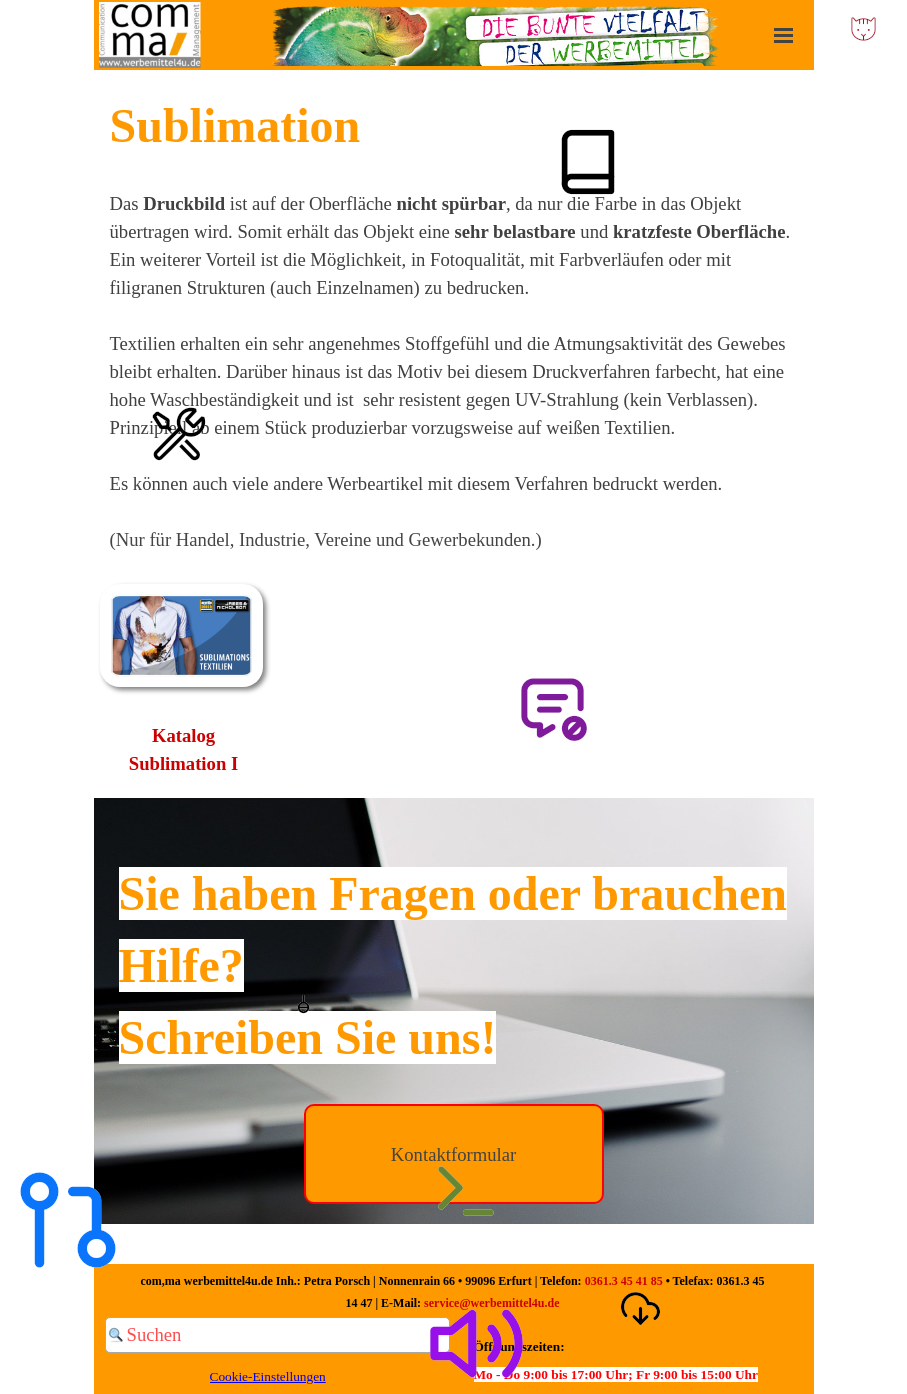  Describe the element at coordinates (588, 162) in the screenshot. I see `open a book or reading view` at that location.